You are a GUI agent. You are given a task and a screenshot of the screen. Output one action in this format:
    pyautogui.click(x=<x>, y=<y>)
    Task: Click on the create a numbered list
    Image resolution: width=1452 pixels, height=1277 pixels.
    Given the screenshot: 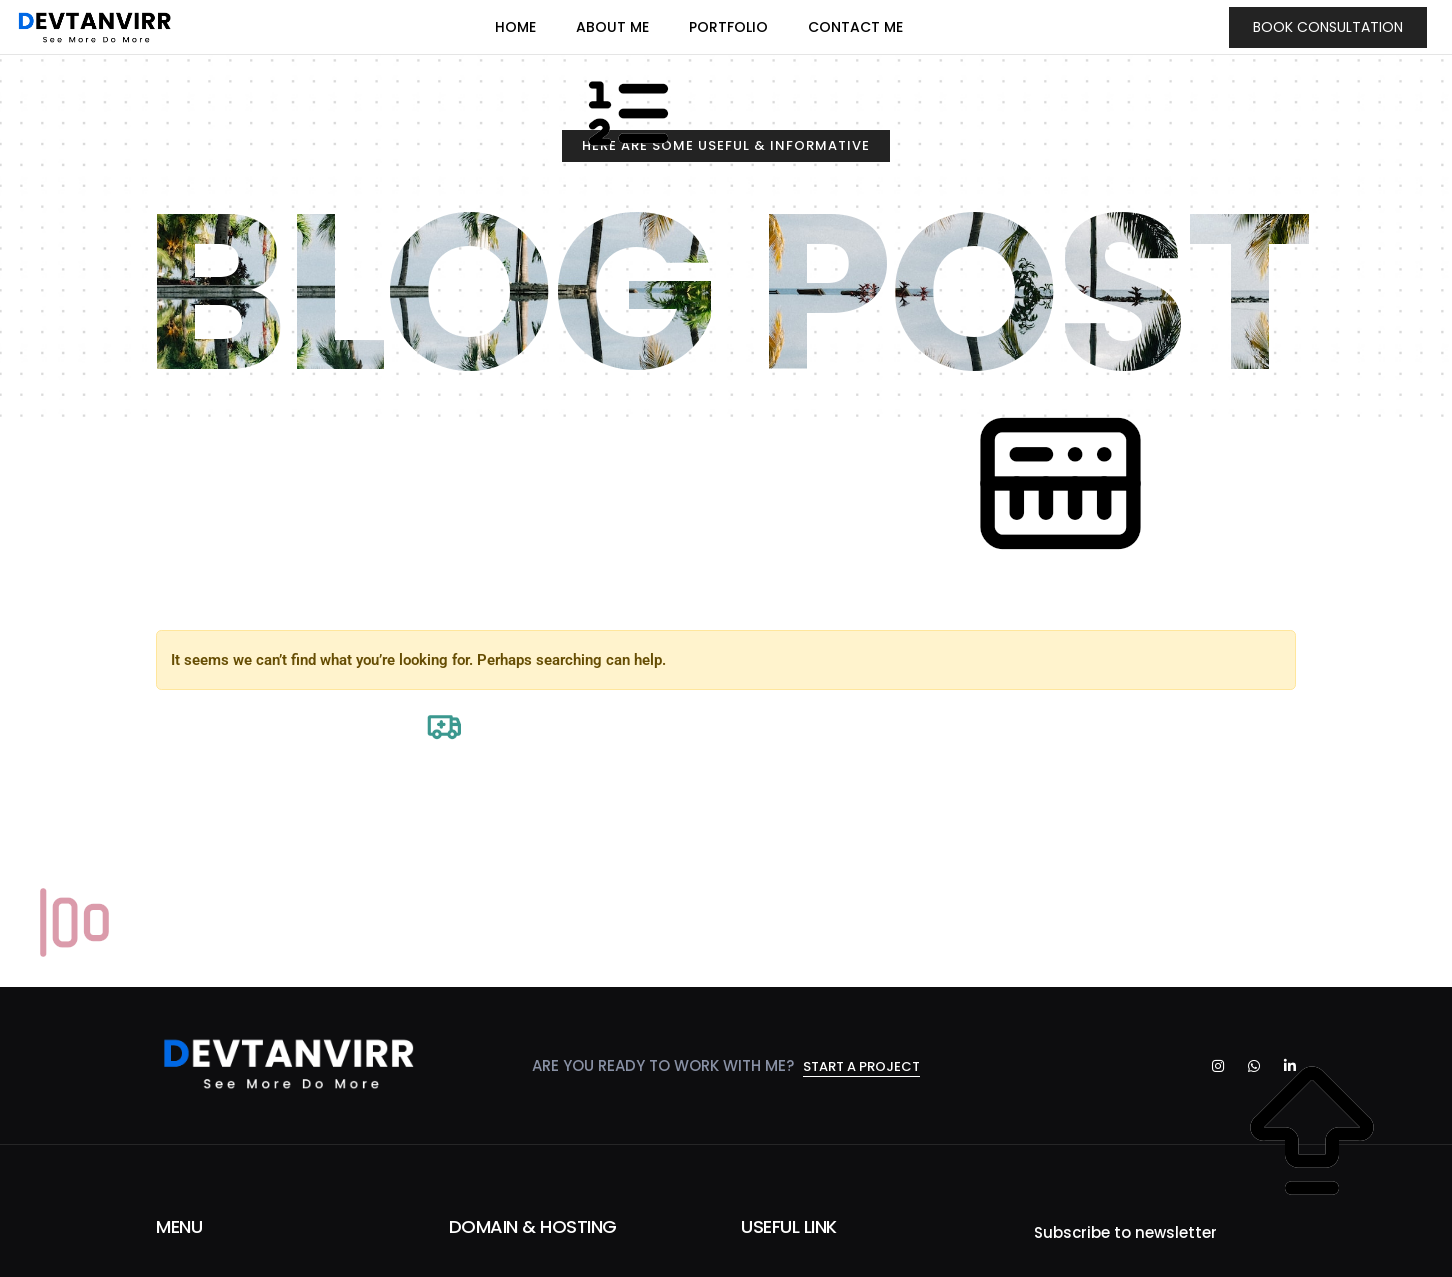 What is the action you would take?
    pyautogui.click(x=628, y=113)
    